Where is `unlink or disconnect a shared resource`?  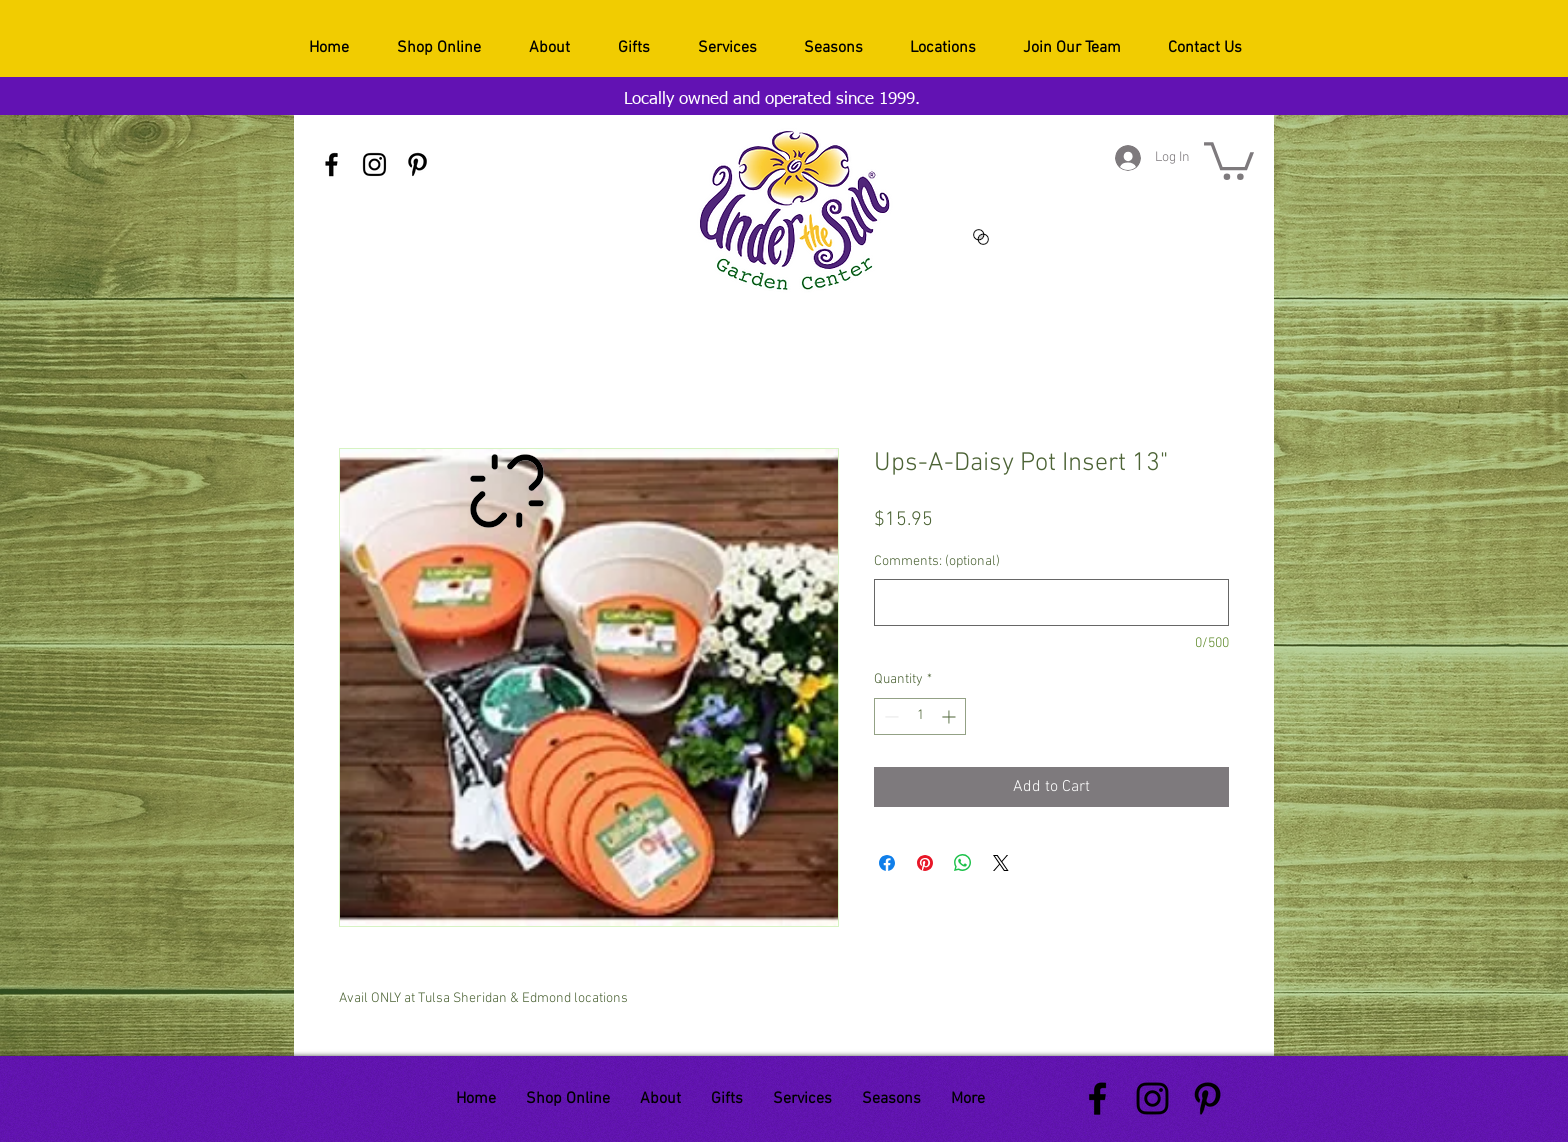
unlink or disconnect a shared resource is located at coordinates (507, 491).